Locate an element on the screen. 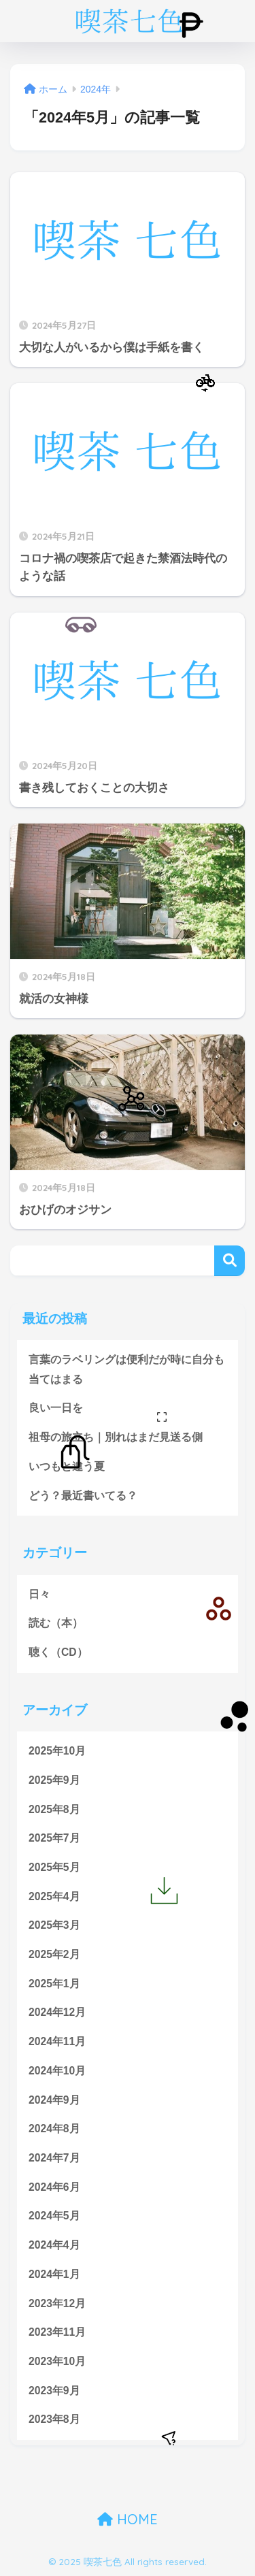  expand to fullscreen mode is located at coordinates (162, 1417).